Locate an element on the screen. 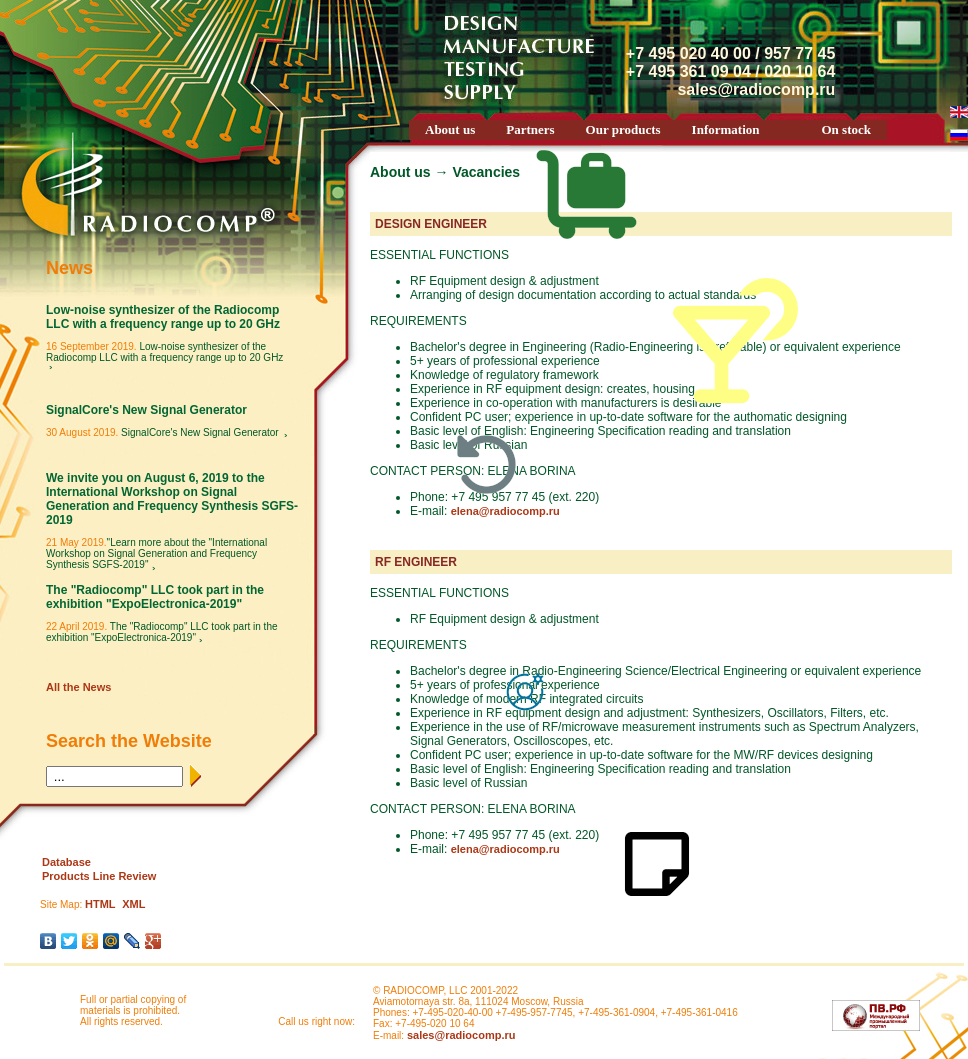 Image resolution: width=968 pixels, height=1059 pixels. undo the last action is located at coordinates (486, 464).